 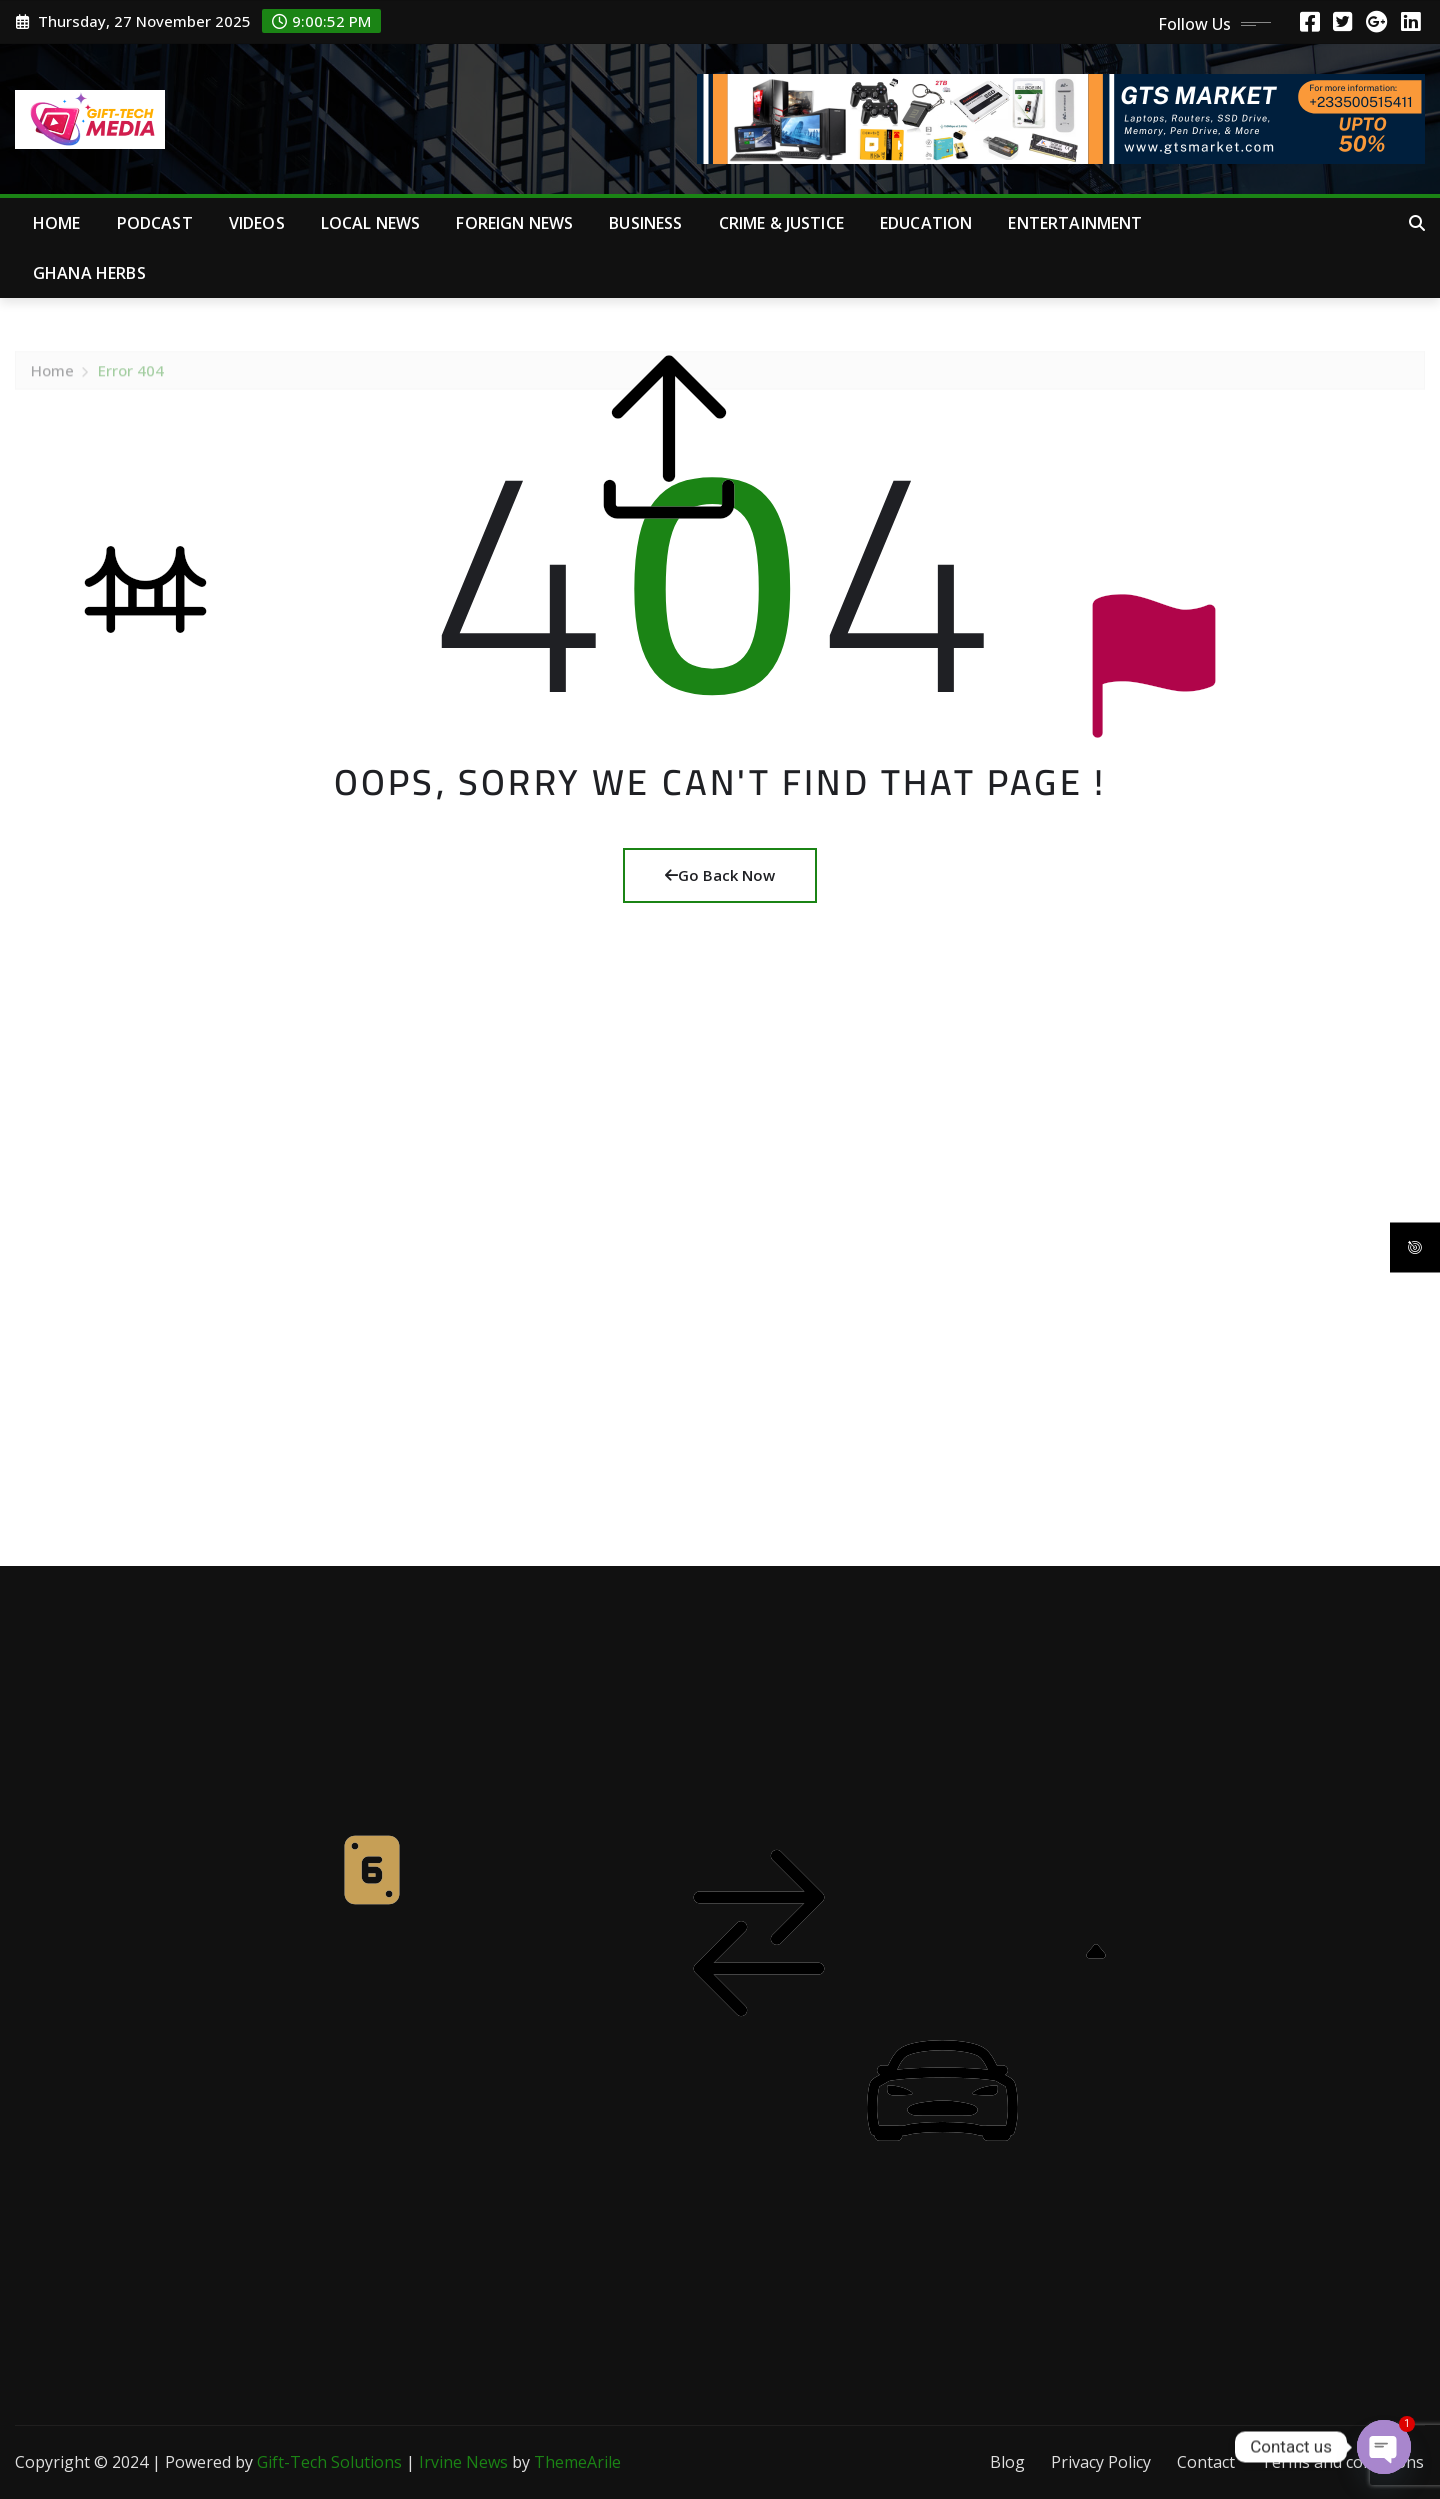 I want to click on flag or report content, so click(x=1154, y=666).